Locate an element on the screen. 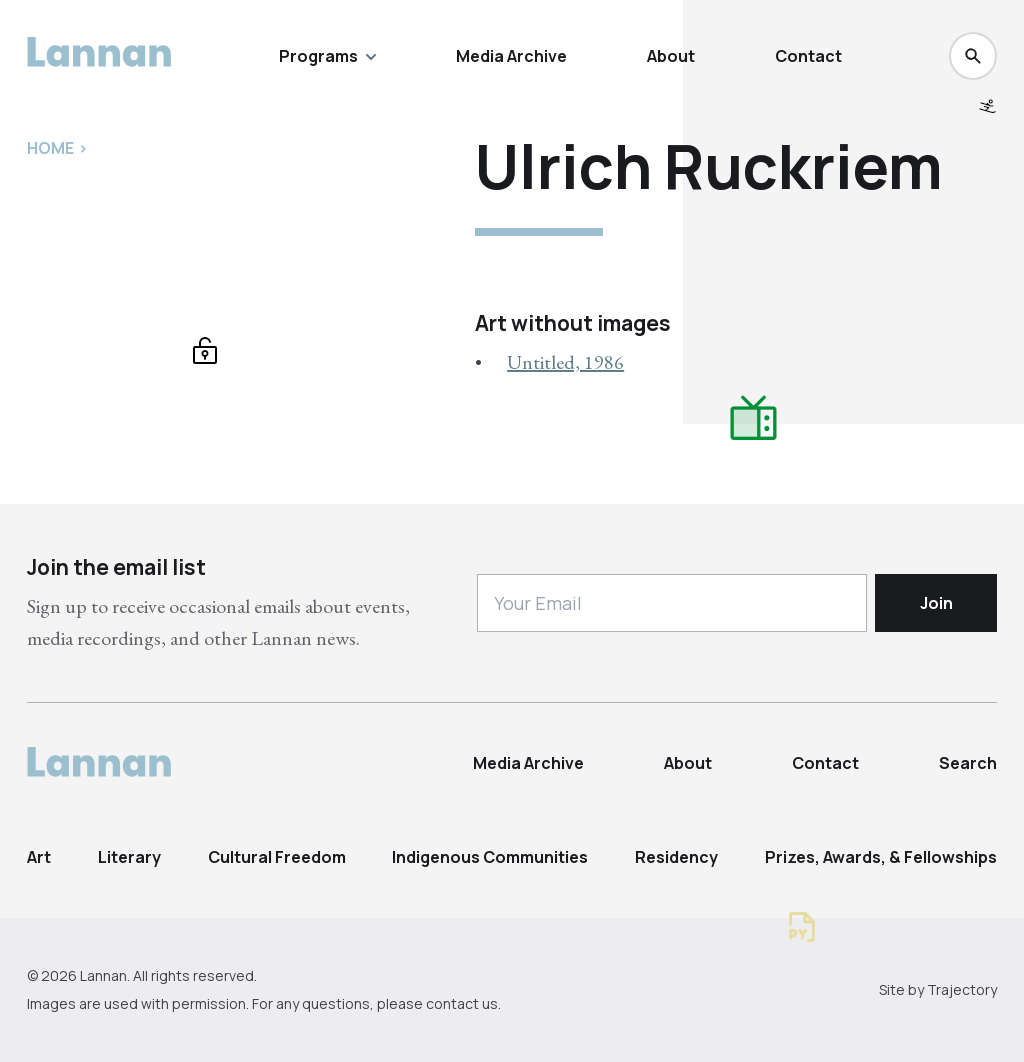 Image resolution: width=1024 pixels, height=1062 pixels. access skiing or winter sports activities is located at coordinates (987, 106).